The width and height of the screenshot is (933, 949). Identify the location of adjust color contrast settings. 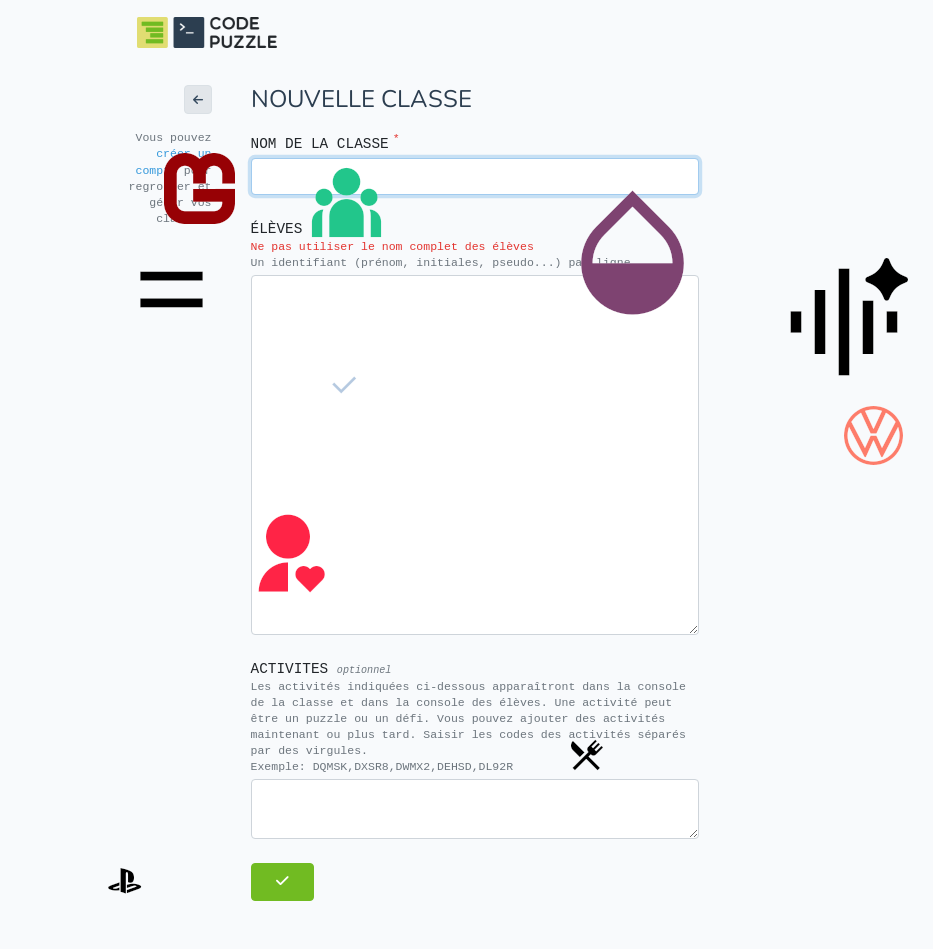
(632, 257).